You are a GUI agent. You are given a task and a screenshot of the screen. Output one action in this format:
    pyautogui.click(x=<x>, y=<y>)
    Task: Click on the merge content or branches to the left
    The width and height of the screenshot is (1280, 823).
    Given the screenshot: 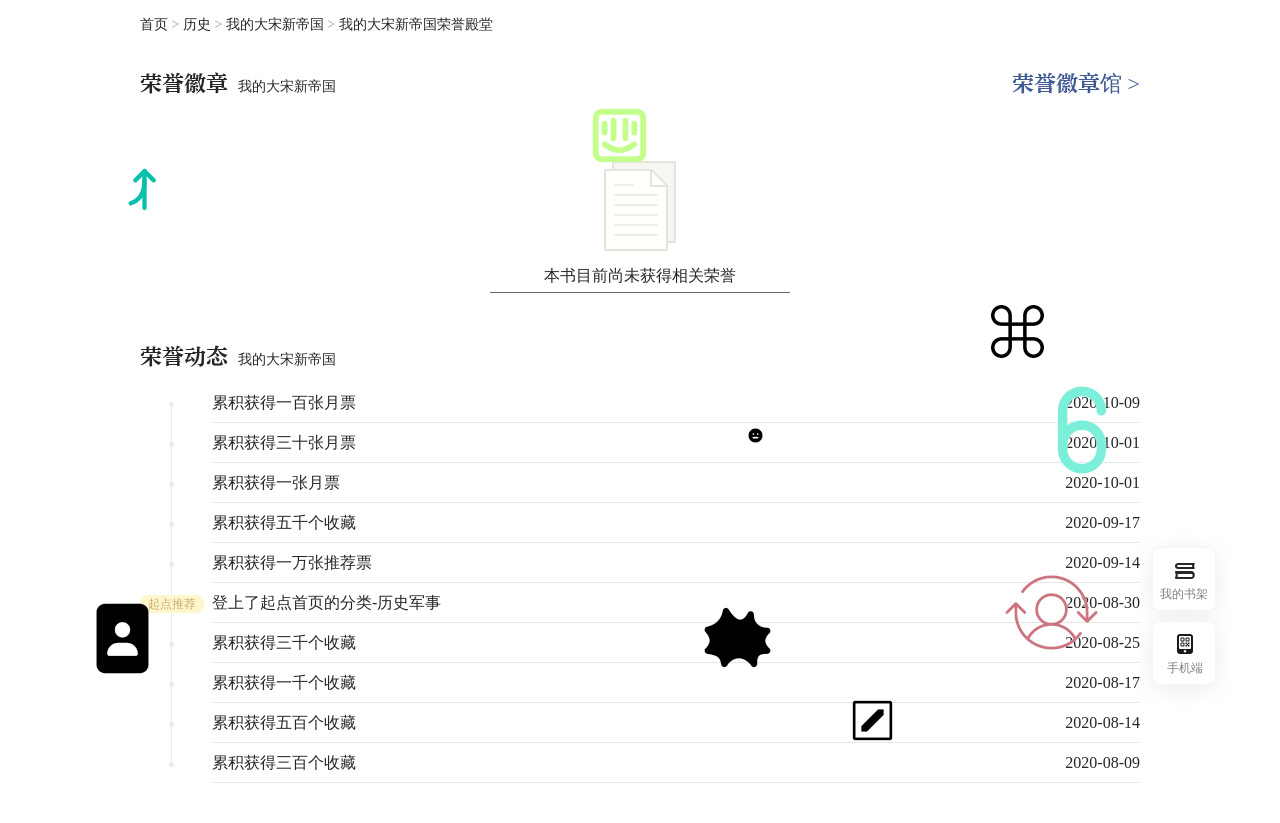 What is the action you would take?
    pyautogui.click(x=144, y=189)
    